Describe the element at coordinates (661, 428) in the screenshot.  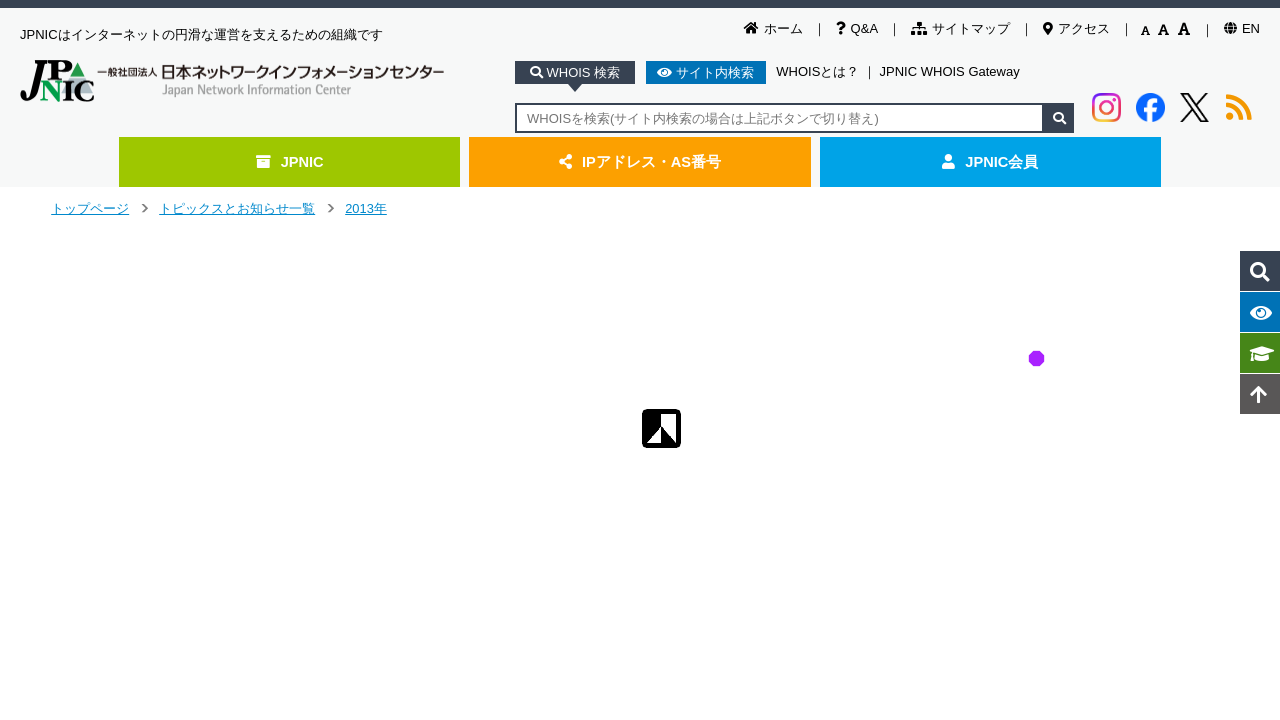
I see `apply black and white filter to image` at that location.